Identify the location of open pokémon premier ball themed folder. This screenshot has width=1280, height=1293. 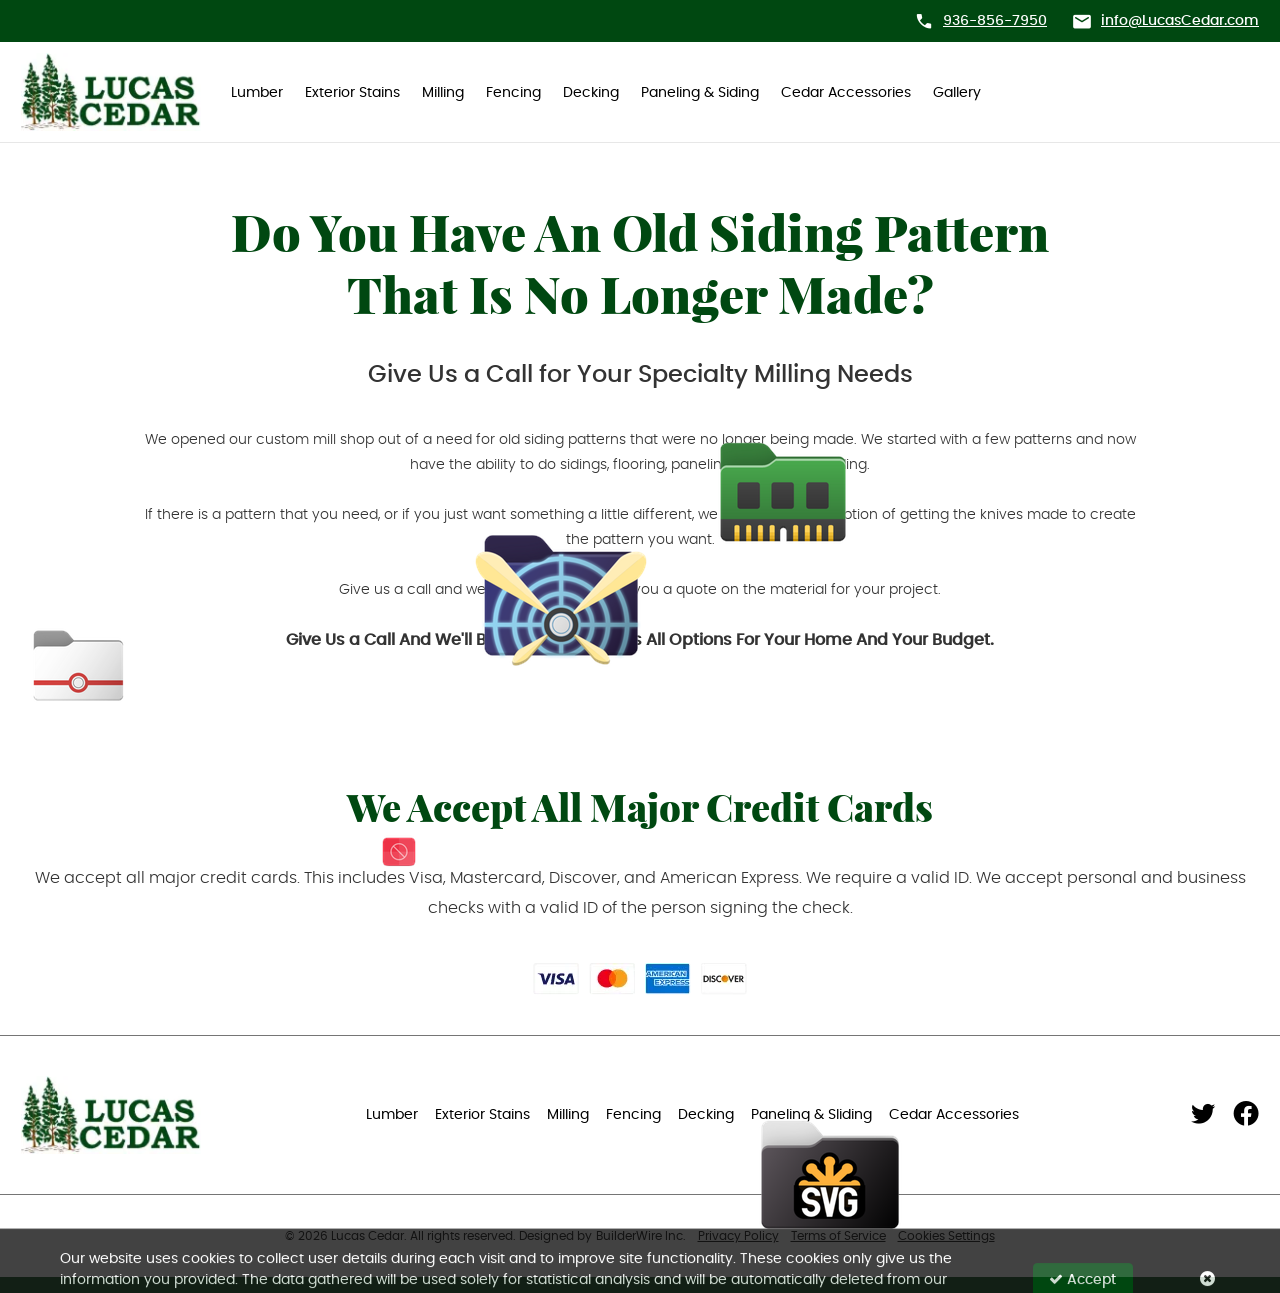
(78, 668).